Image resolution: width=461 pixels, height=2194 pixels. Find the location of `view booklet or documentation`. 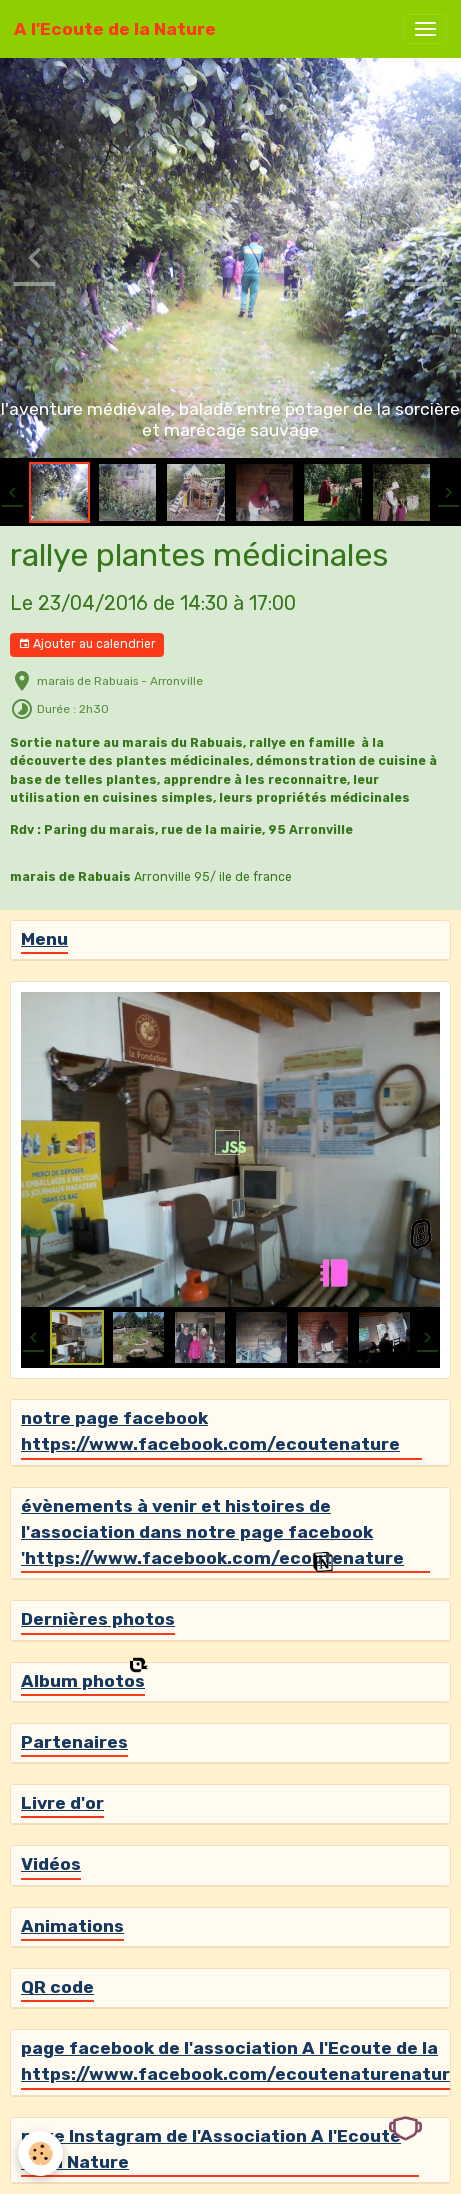

view booklet or documentation is located at coordinates (334, 1273).